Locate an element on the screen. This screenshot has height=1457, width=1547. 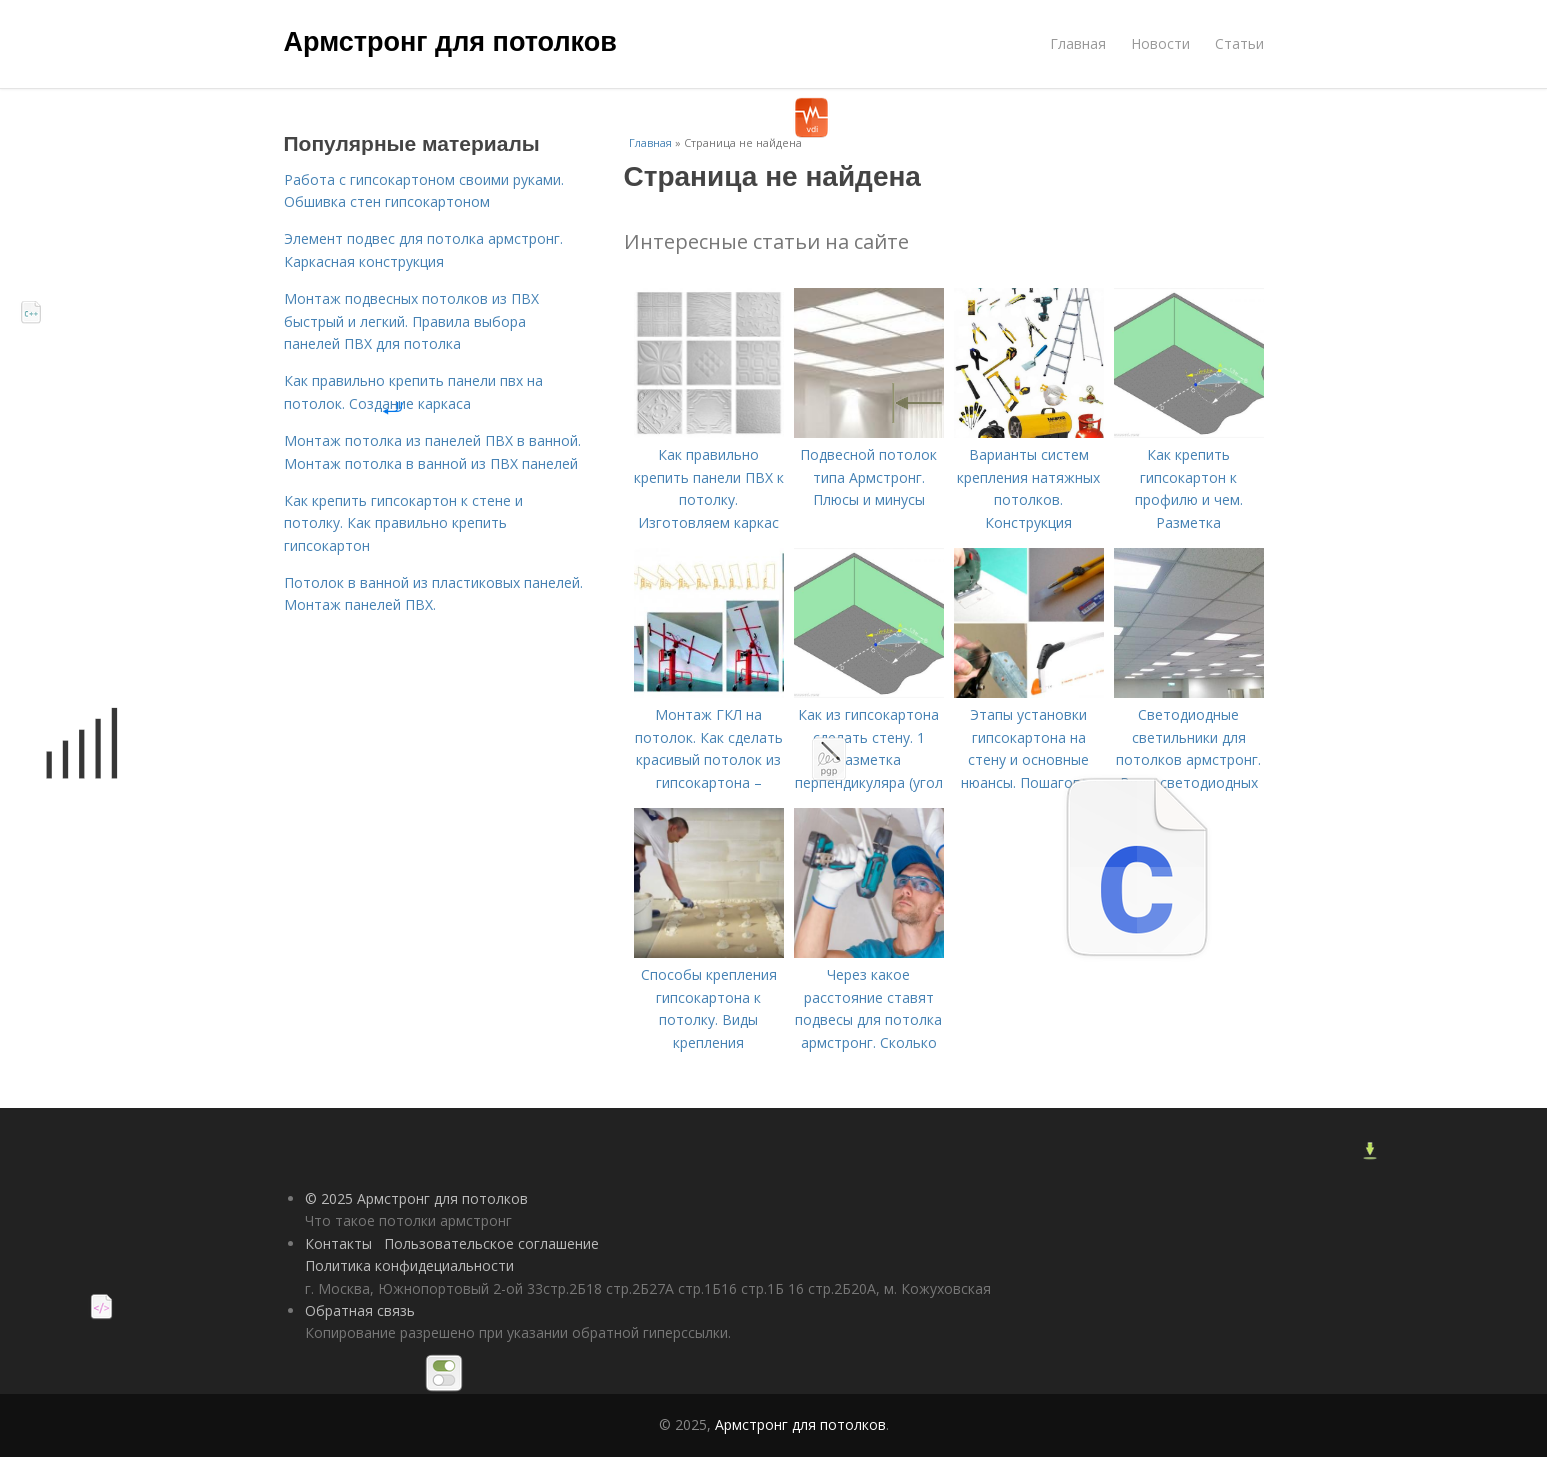
save the current file or document is located at coordinates (1370, 1149).